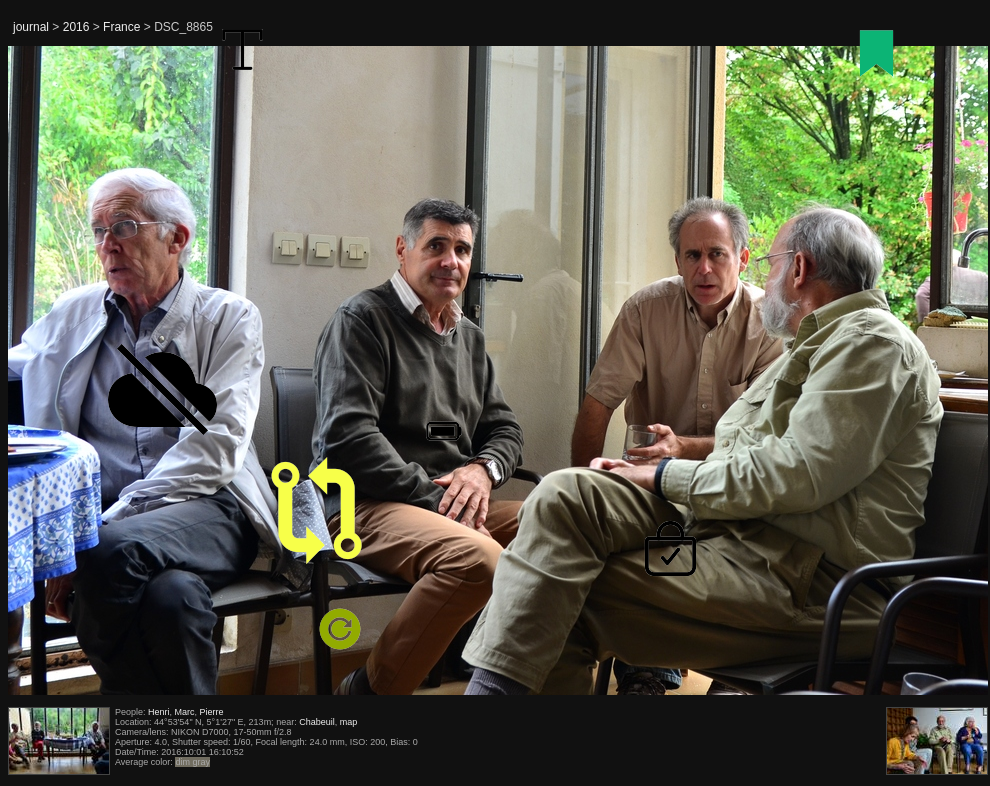 The width and height of the screenshot is (990, 786). Describe the element at coordinates (670, 548) in the screenshot. I see `order confirmed or purchase complete` at that location.